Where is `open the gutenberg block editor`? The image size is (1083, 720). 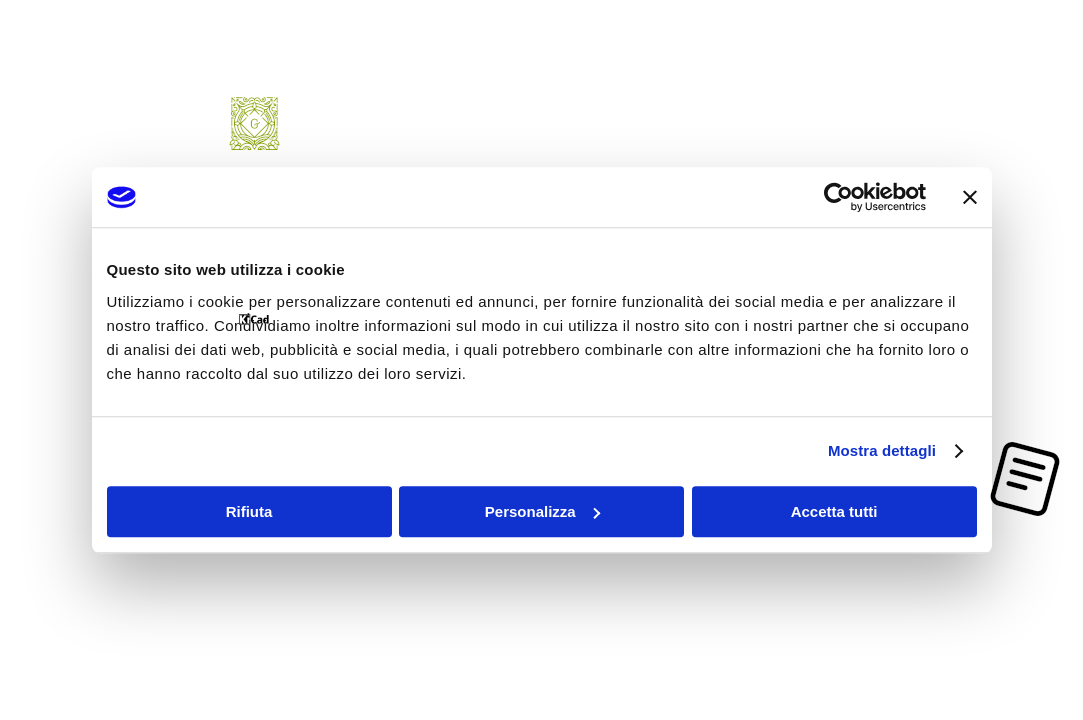 open the gutenberg block editor is located at coordinates (254, 123).